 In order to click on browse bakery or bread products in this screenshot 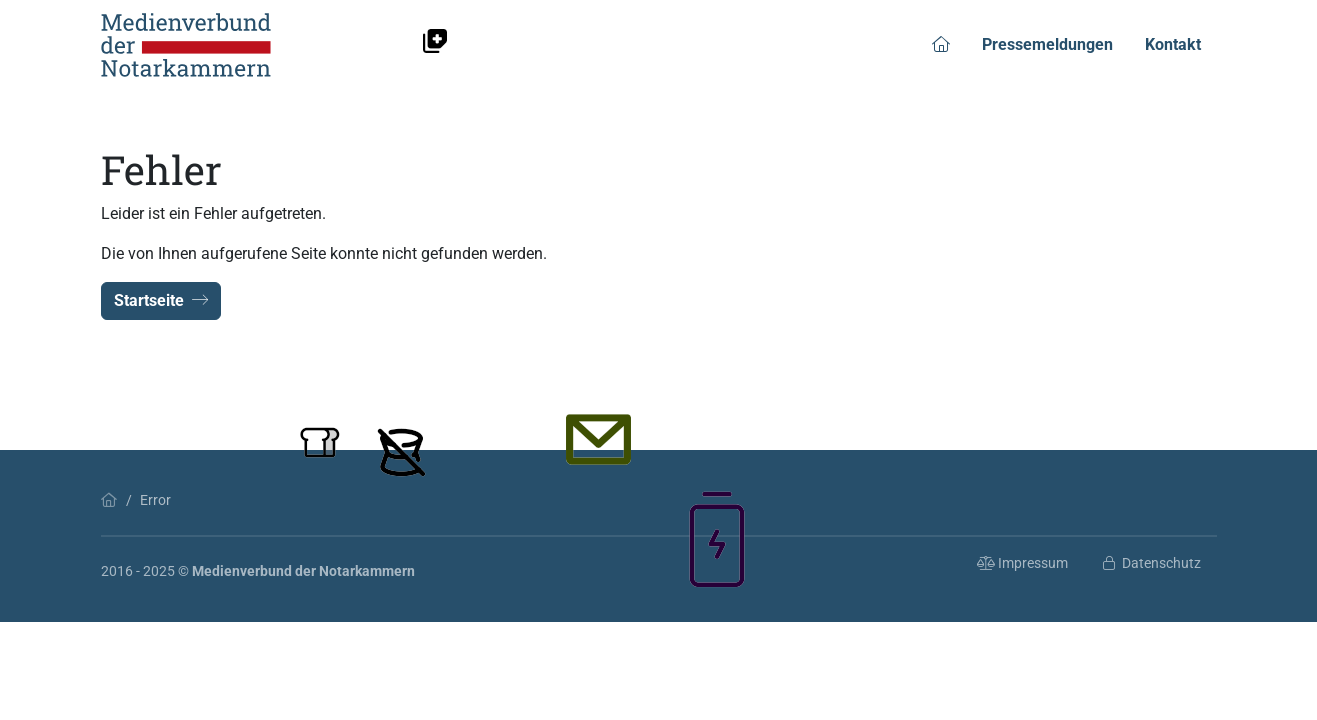, I will do `click(320, 442)`.